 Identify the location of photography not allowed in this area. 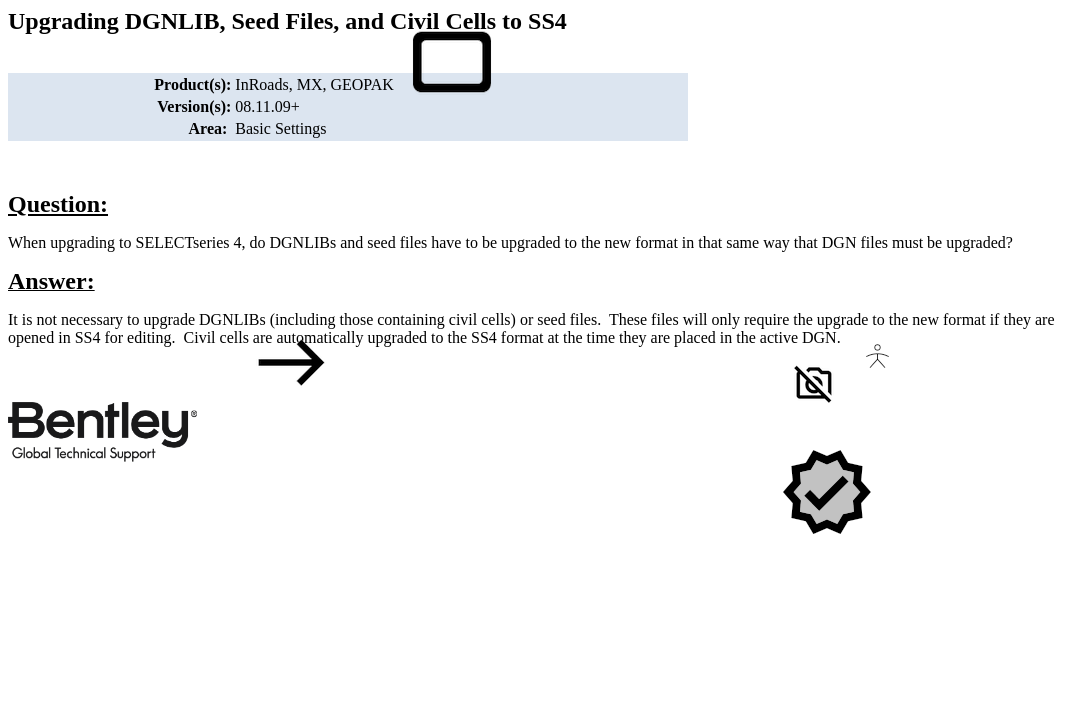
(814, 383).